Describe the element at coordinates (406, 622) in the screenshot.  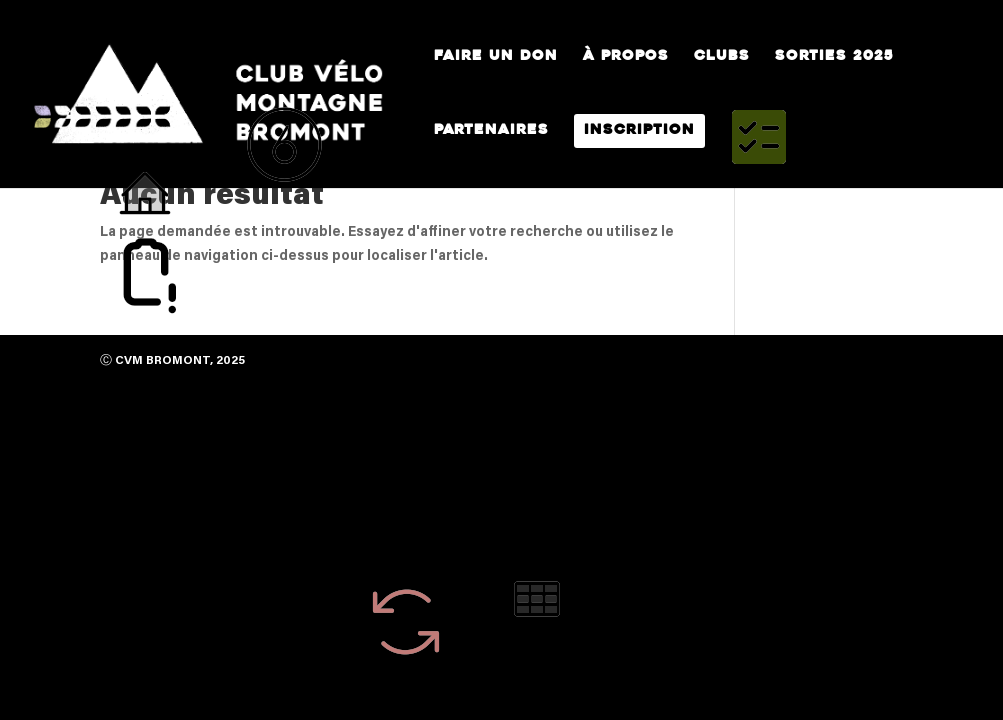
I see `refresh or reload content` at that location.